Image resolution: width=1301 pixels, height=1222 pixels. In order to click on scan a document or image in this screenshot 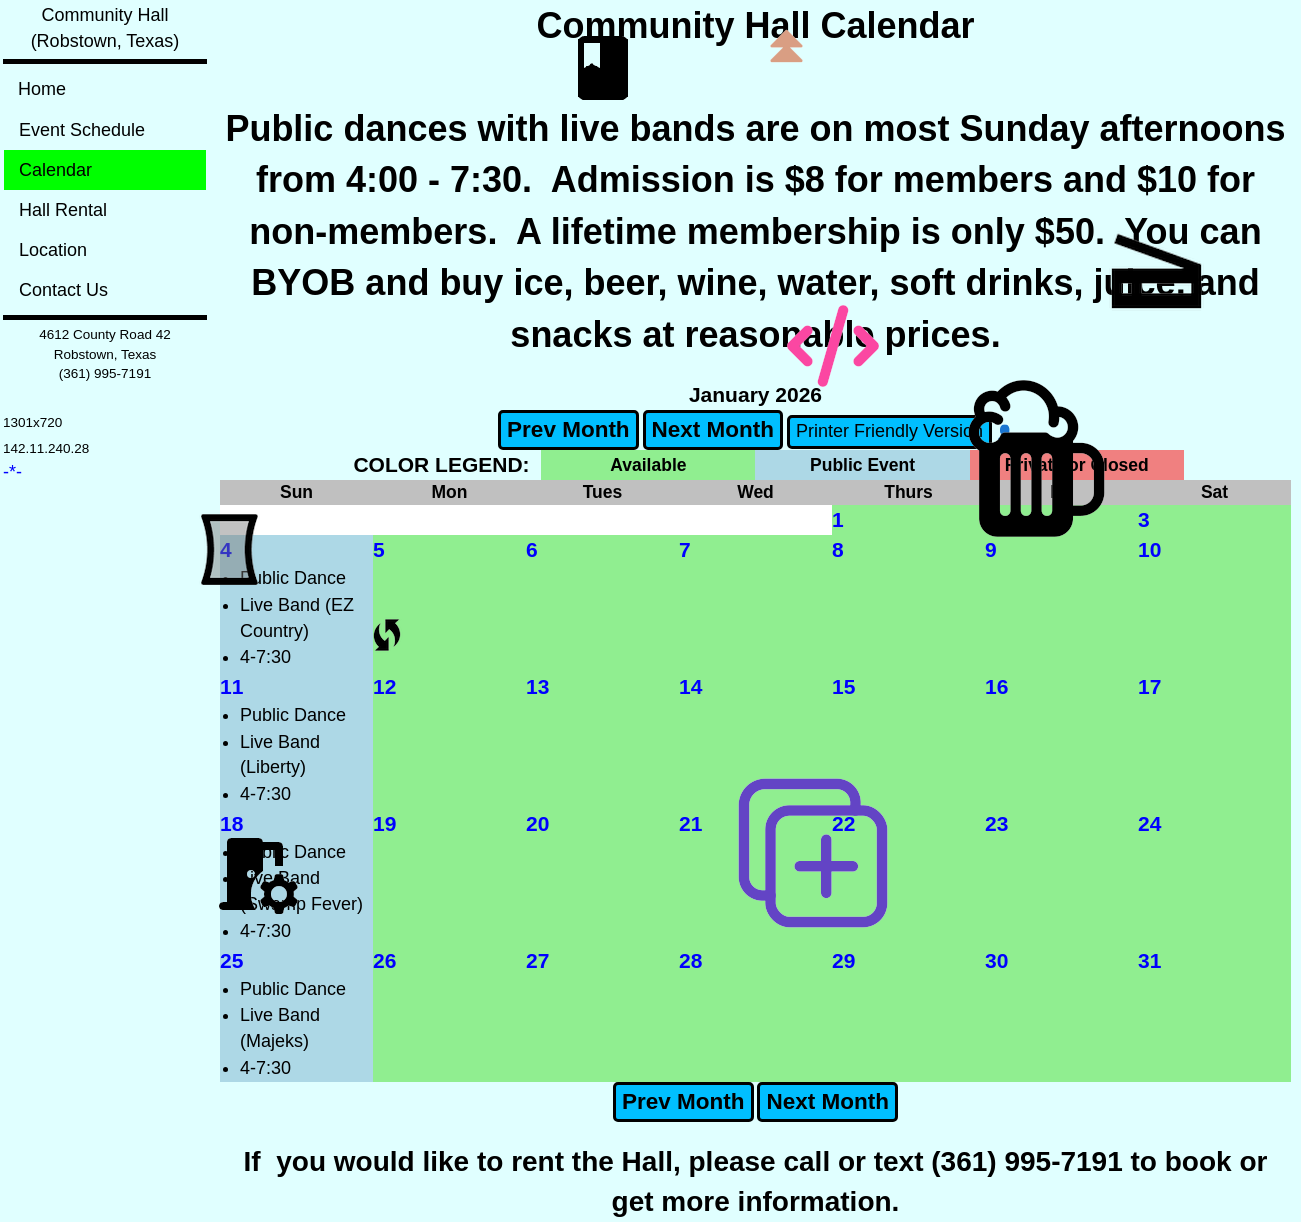, I will do `click(1156, 268)`.